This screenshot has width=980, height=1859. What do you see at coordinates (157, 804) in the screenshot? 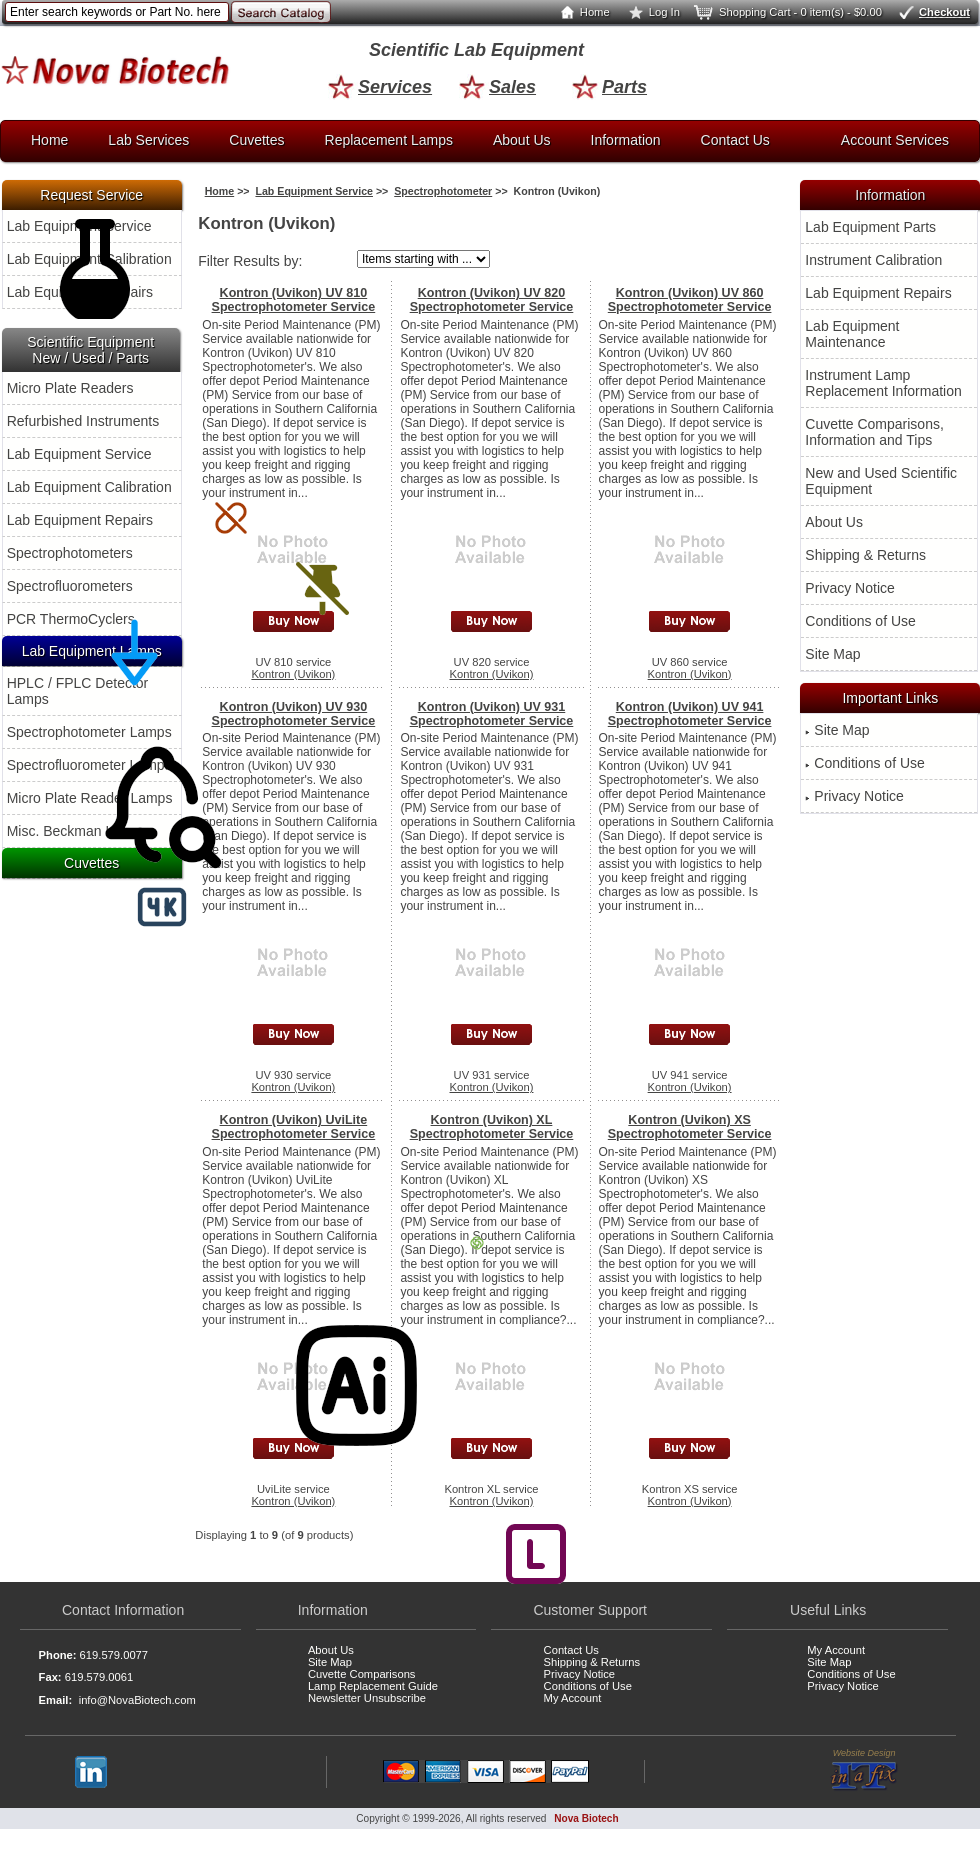
I see `search through your notifications` at bounding box center [157, 804].